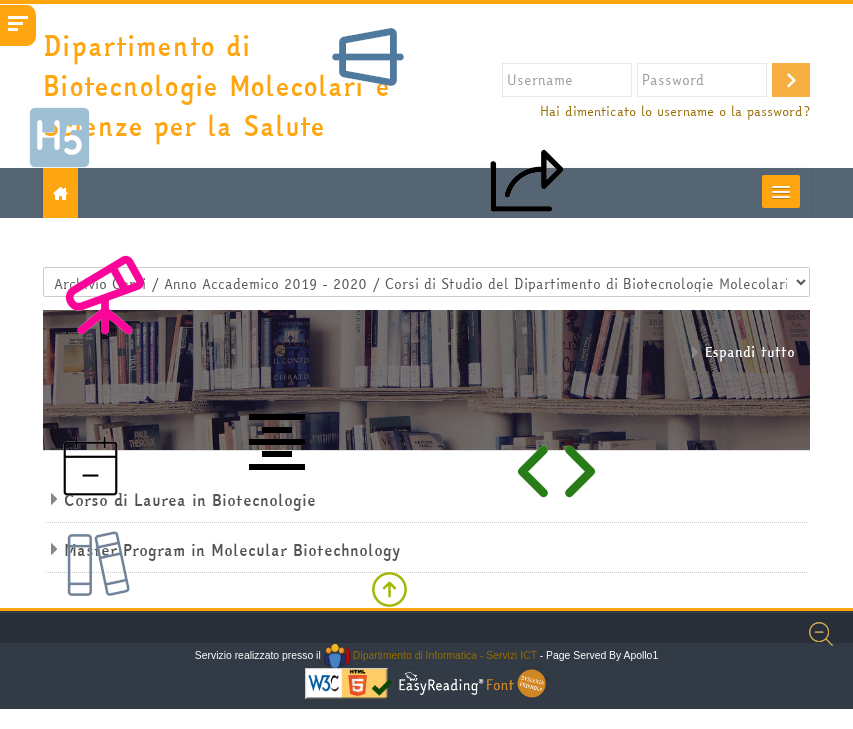 The image size is (853, 729). I want to click on access your library or book collection, so click(96, 565).